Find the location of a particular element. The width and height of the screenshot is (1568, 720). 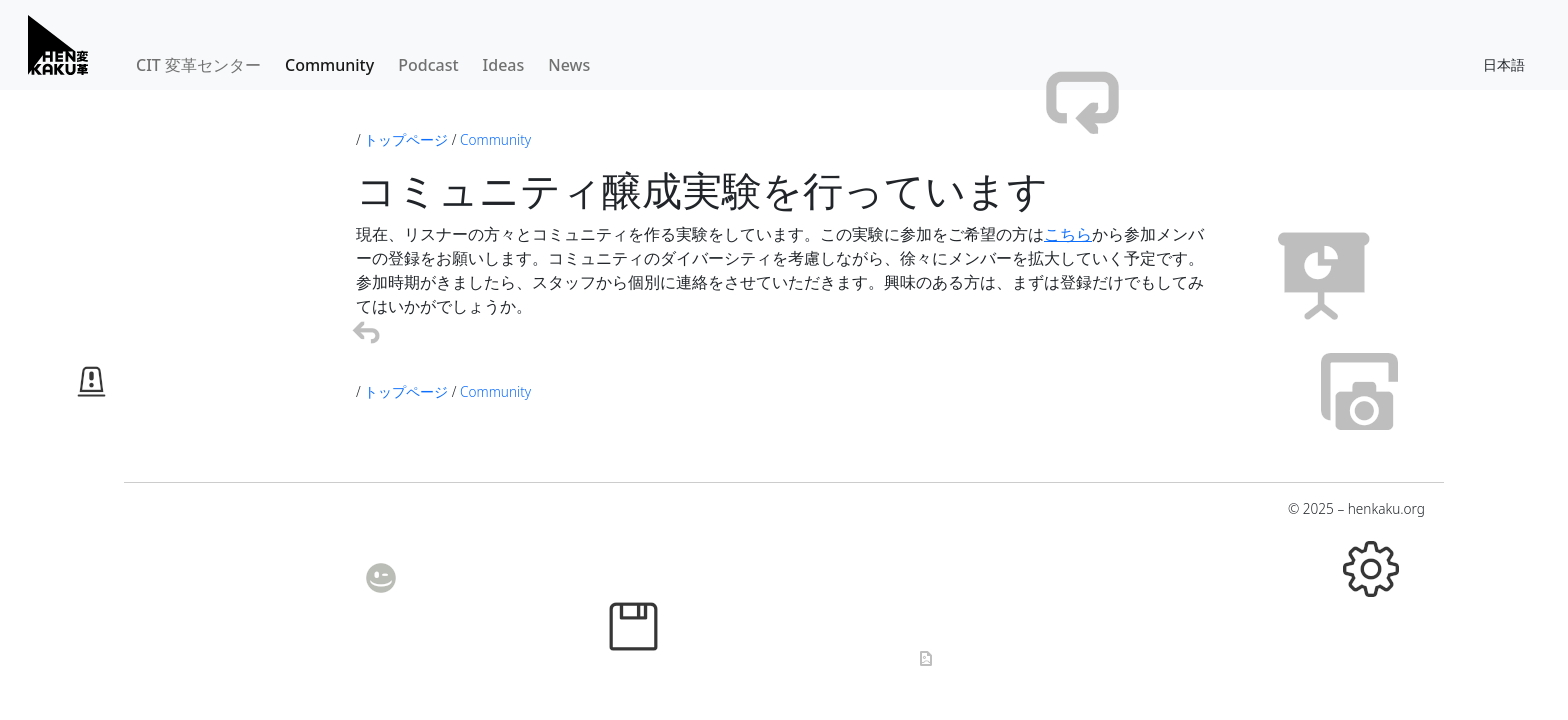

open or view a presentation file is located at coordinates (1324, 272).